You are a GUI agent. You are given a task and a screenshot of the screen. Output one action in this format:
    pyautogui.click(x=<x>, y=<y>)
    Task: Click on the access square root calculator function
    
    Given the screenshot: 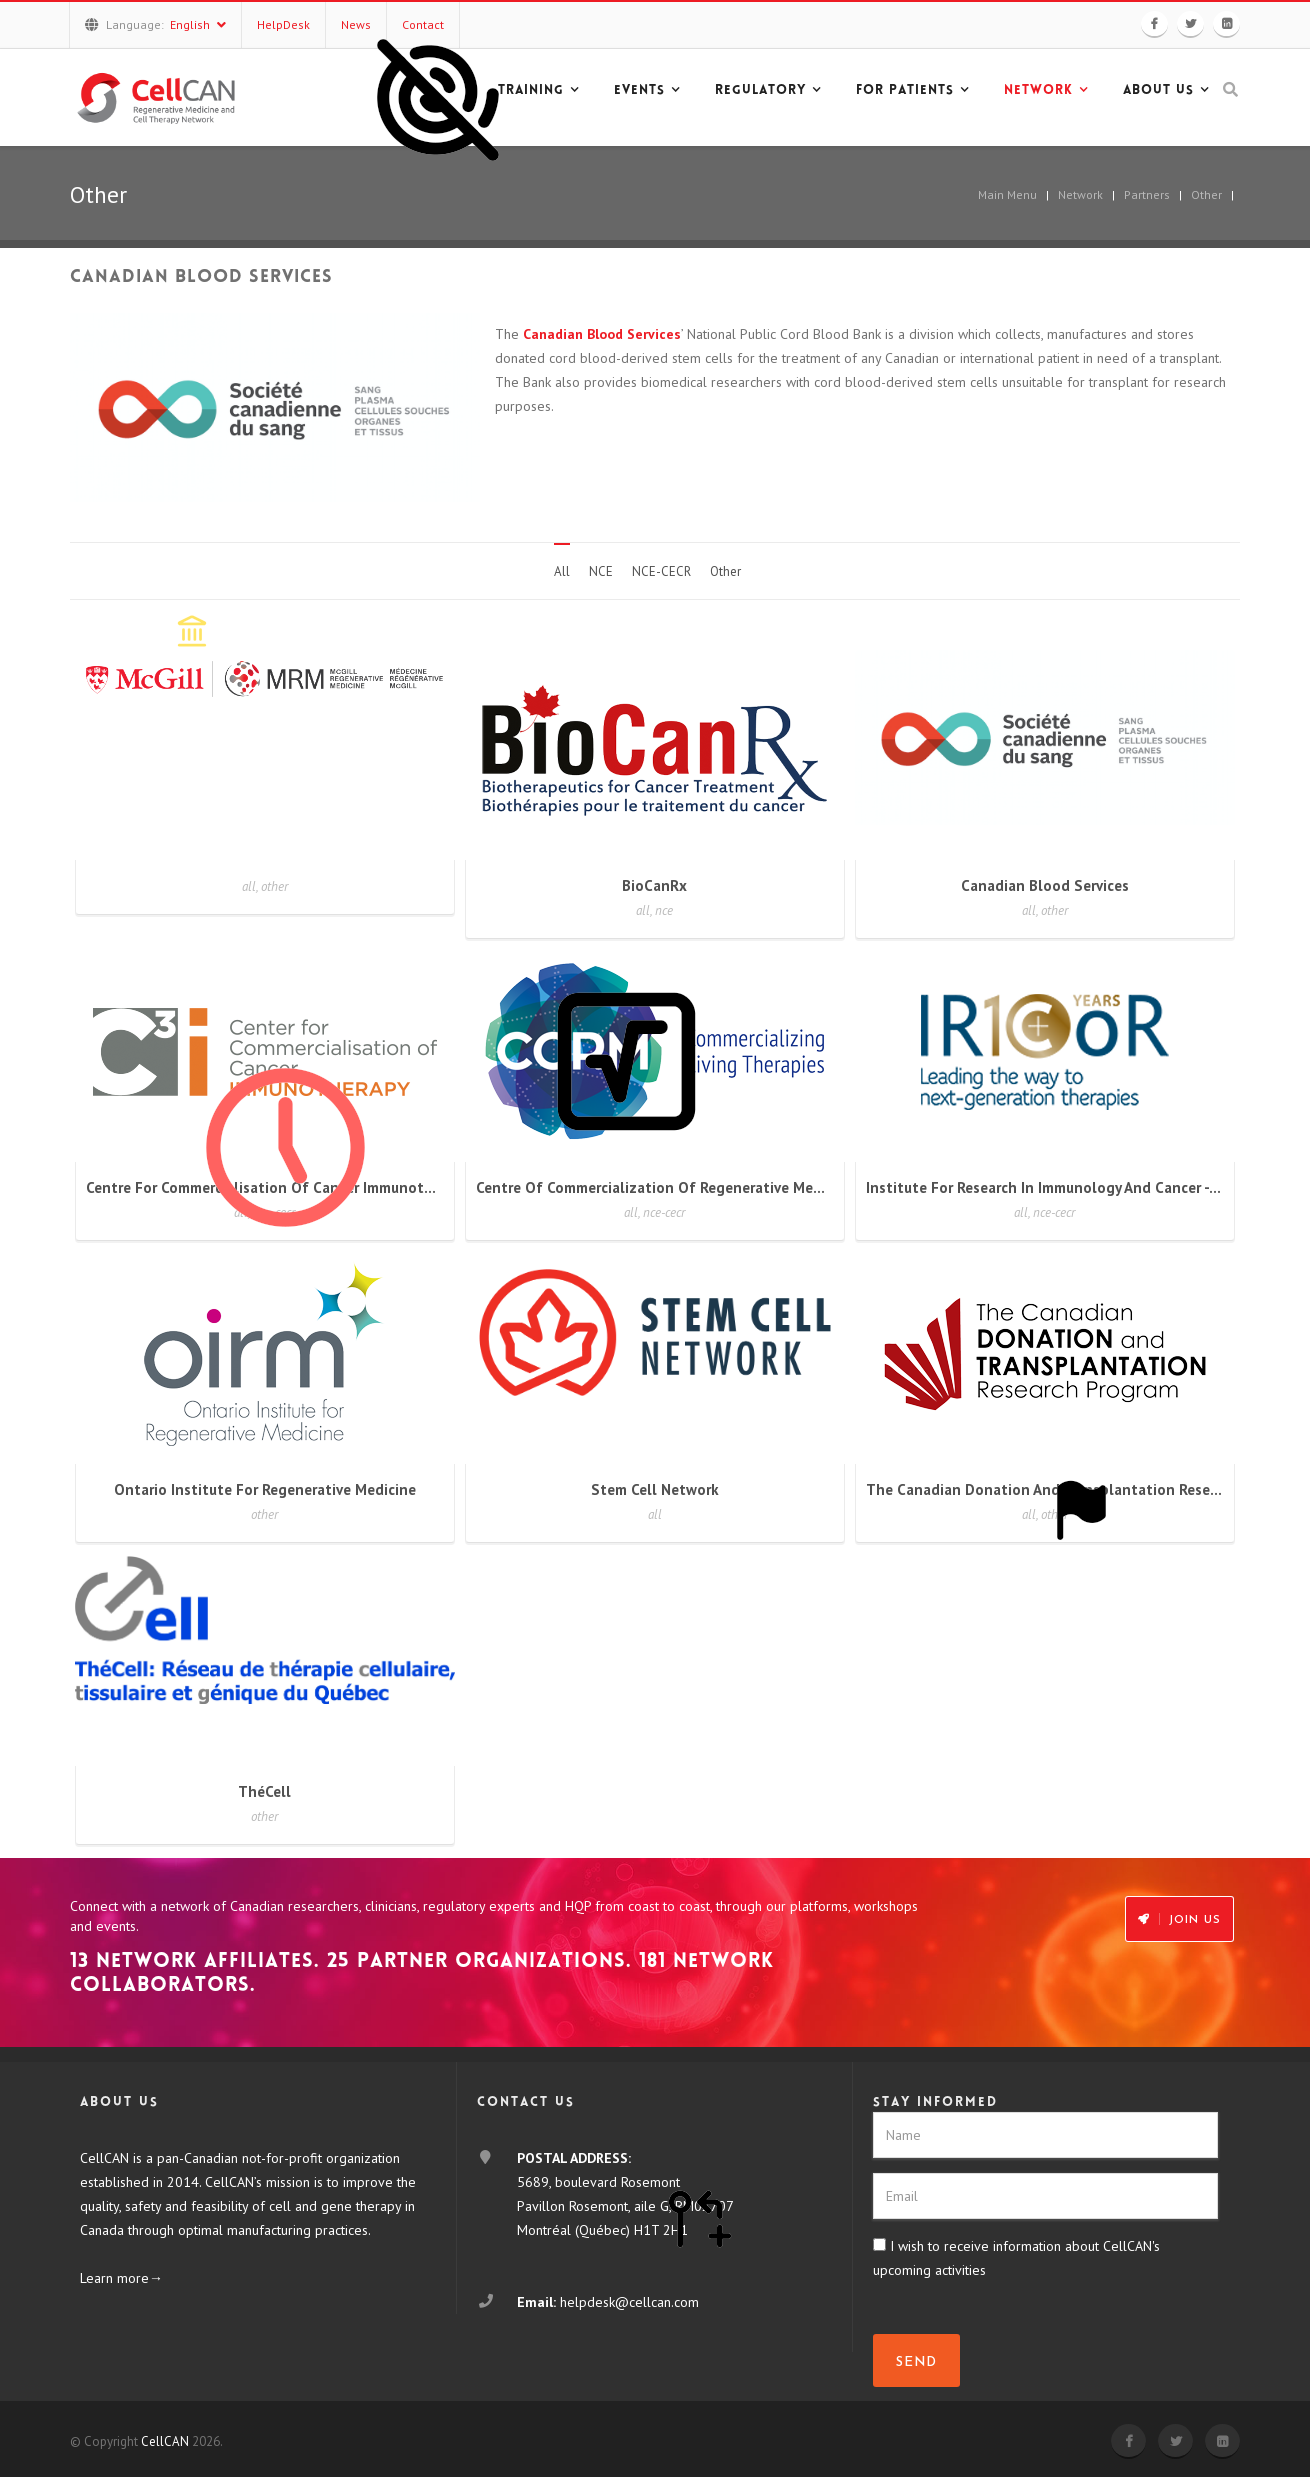 What is the action you would take?
    pyautogui.click(x=626, y=1061)
    